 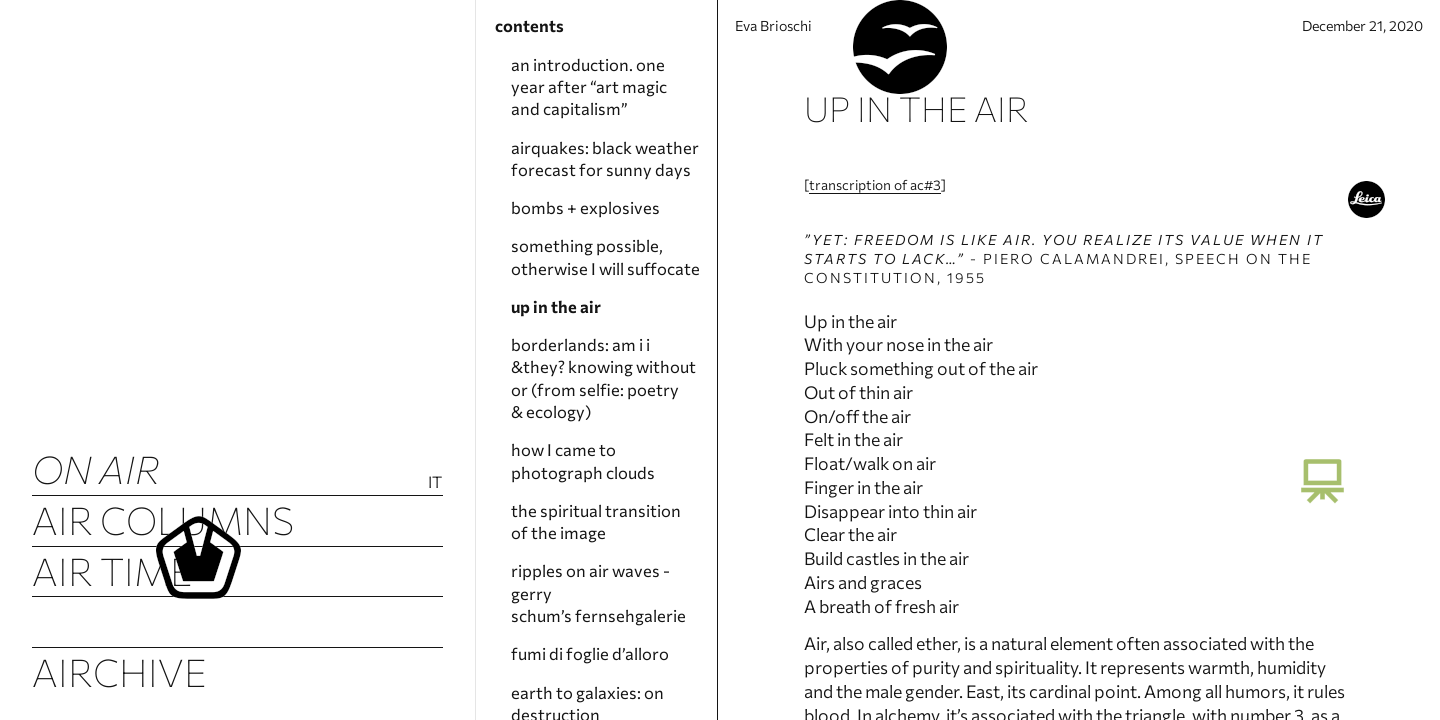 I want to click on leica camera brand logo, so click(x=1366, y=199).